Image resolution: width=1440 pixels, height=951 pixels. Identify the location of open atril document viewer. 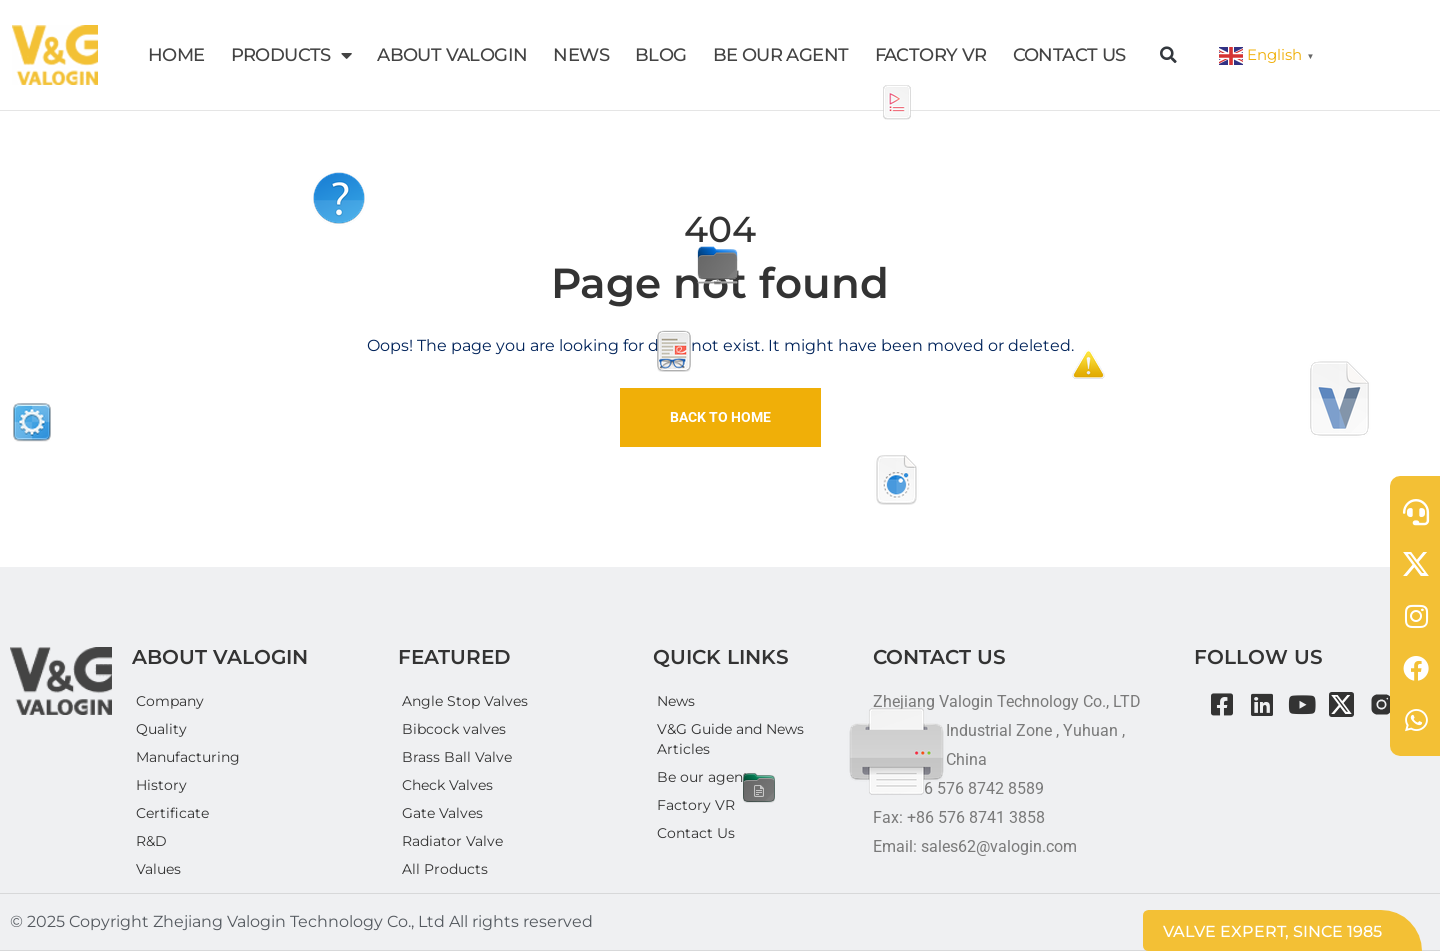
(674, 351).